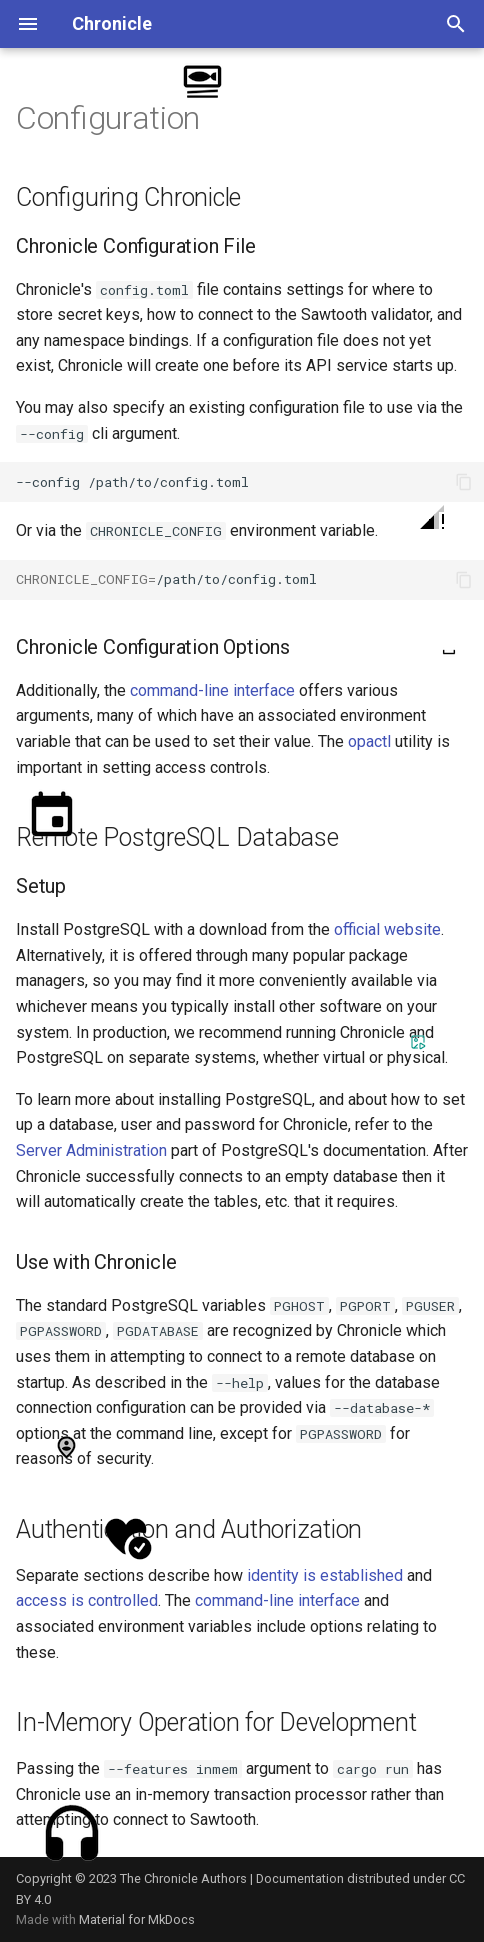 This screenshot has height=1942, width=484. Describe the element at coordinates (418, 1042) in the screenshot. I see `play a slideshow or image gallery` at that location.